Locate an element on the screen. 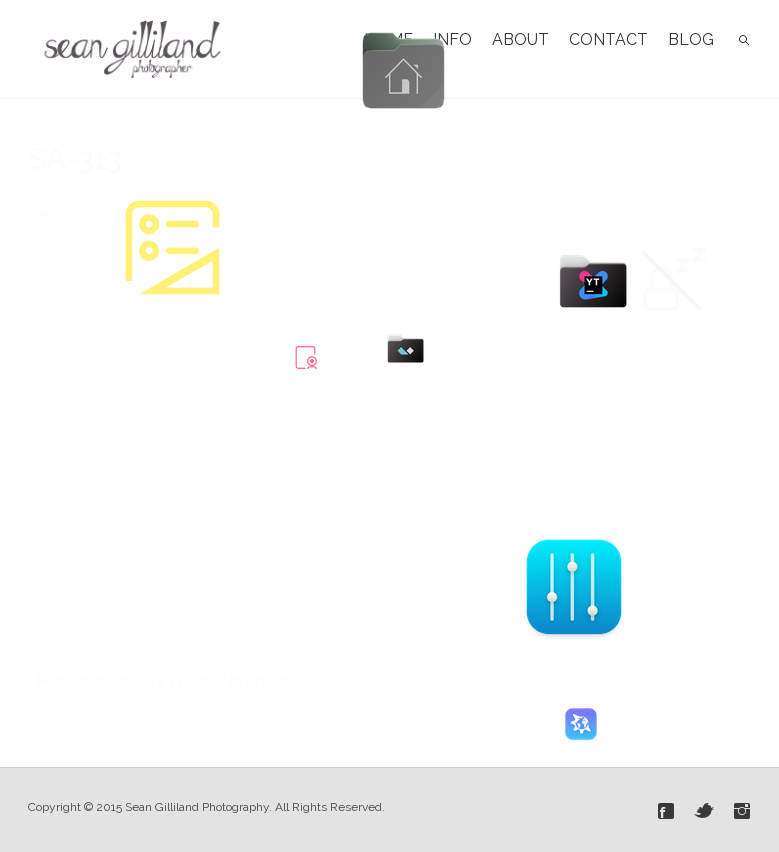 Image resolution: width=779 pixels, height=852 pixels. open GNOME Glade interface designer is located at coordinates (172, 247).